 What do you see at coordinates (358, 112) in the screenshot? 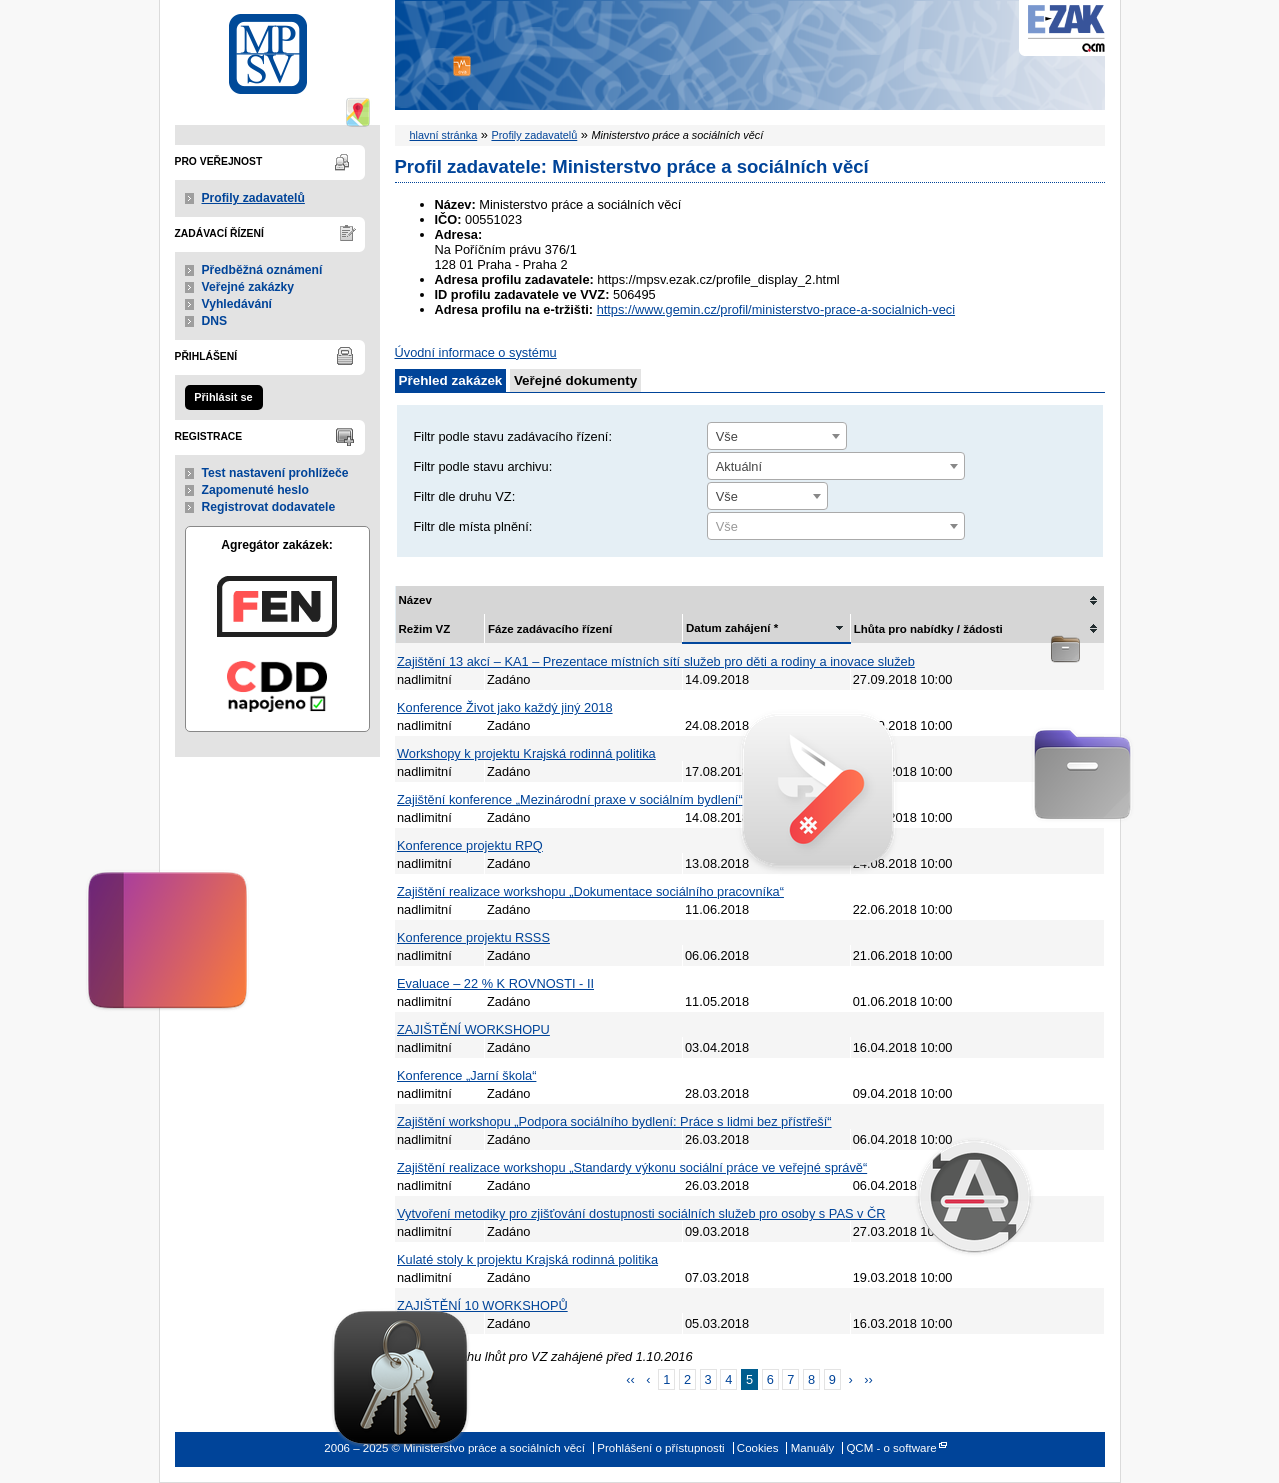
I see `geo+json file containing geographic data` at bounding box center [358, 112].